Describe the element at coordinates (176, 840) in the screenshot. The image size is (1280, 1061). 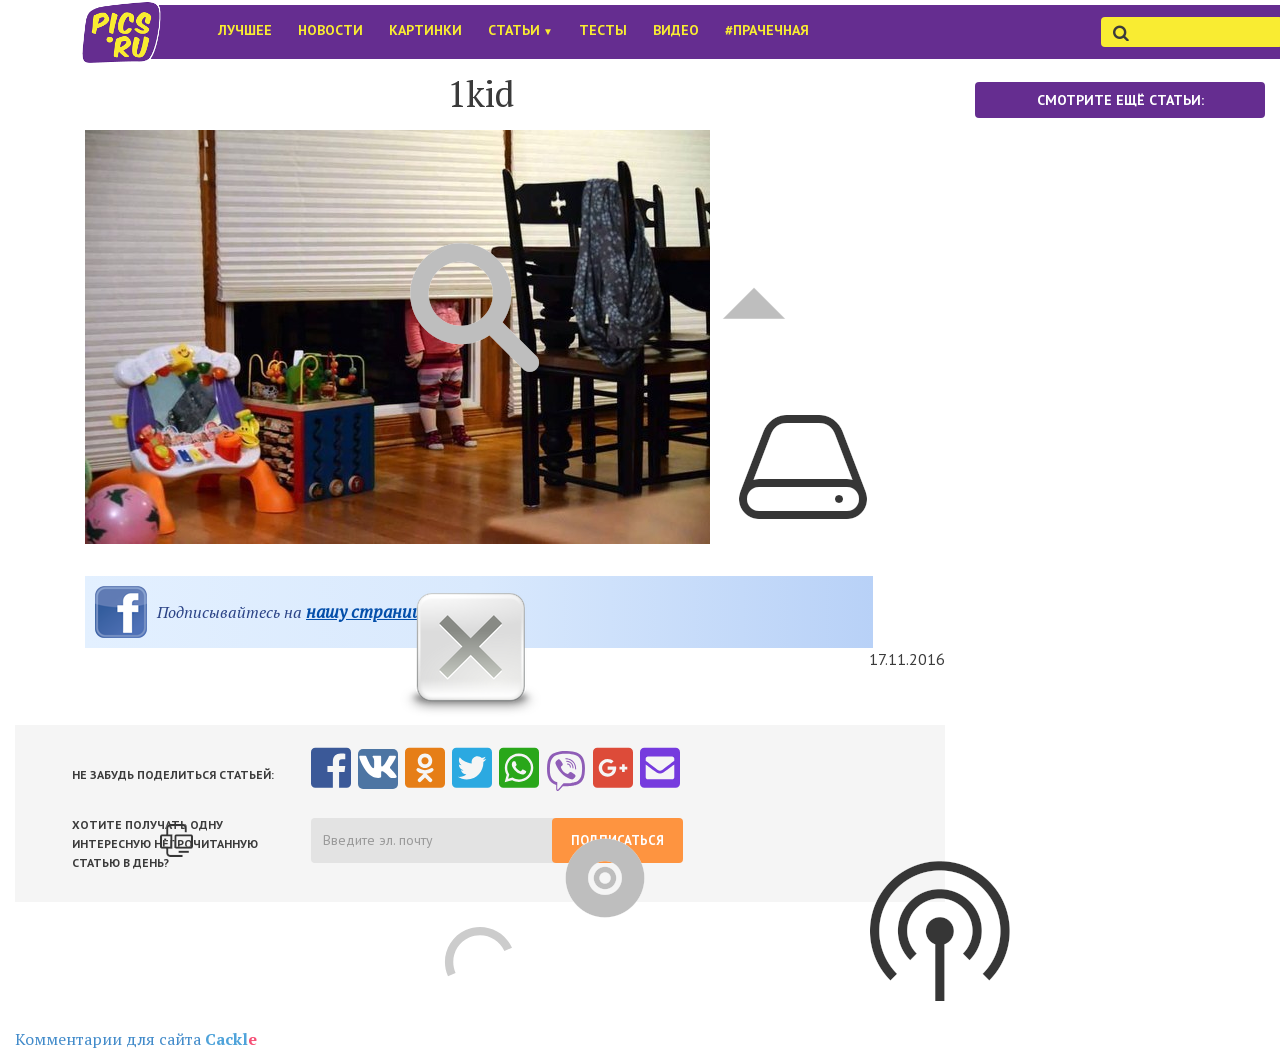
I see `manage connected devices and peripherals` at that location.